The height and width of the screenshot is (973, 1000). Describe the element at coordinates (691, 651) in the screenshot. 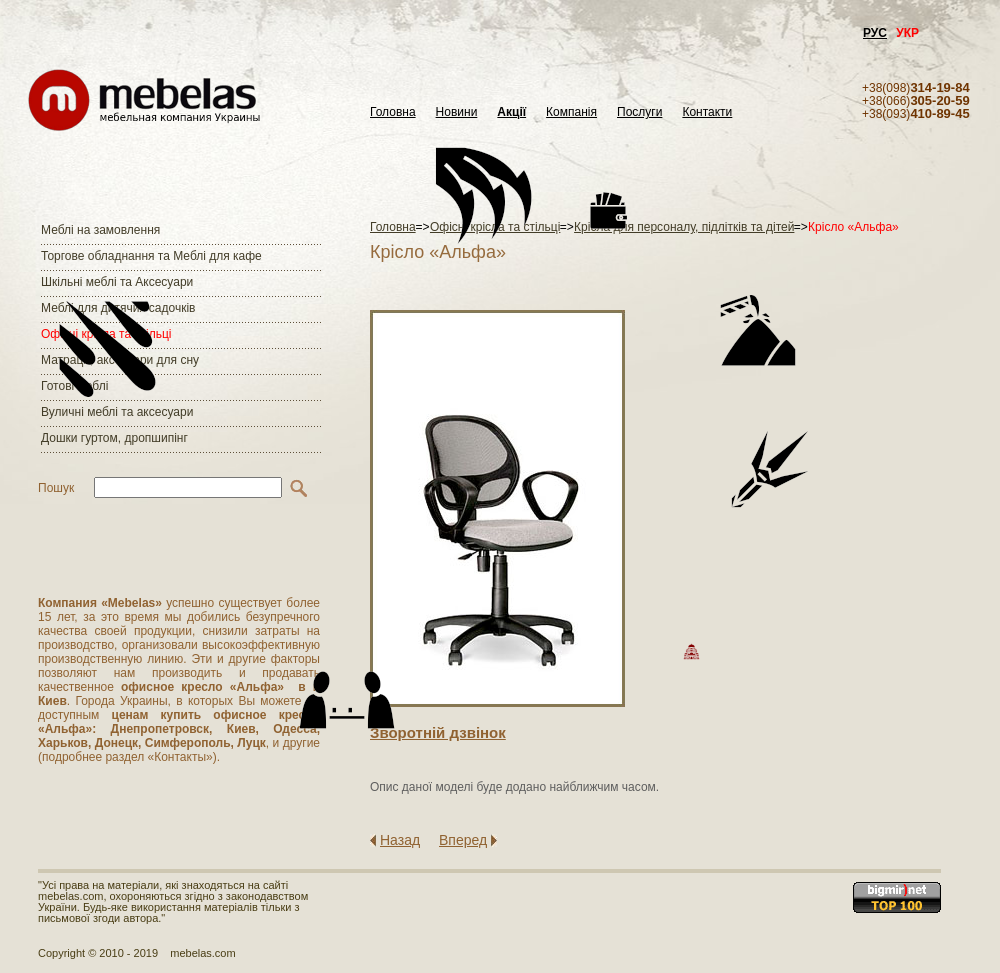

I see `view historical or religious landmarks` at that location.